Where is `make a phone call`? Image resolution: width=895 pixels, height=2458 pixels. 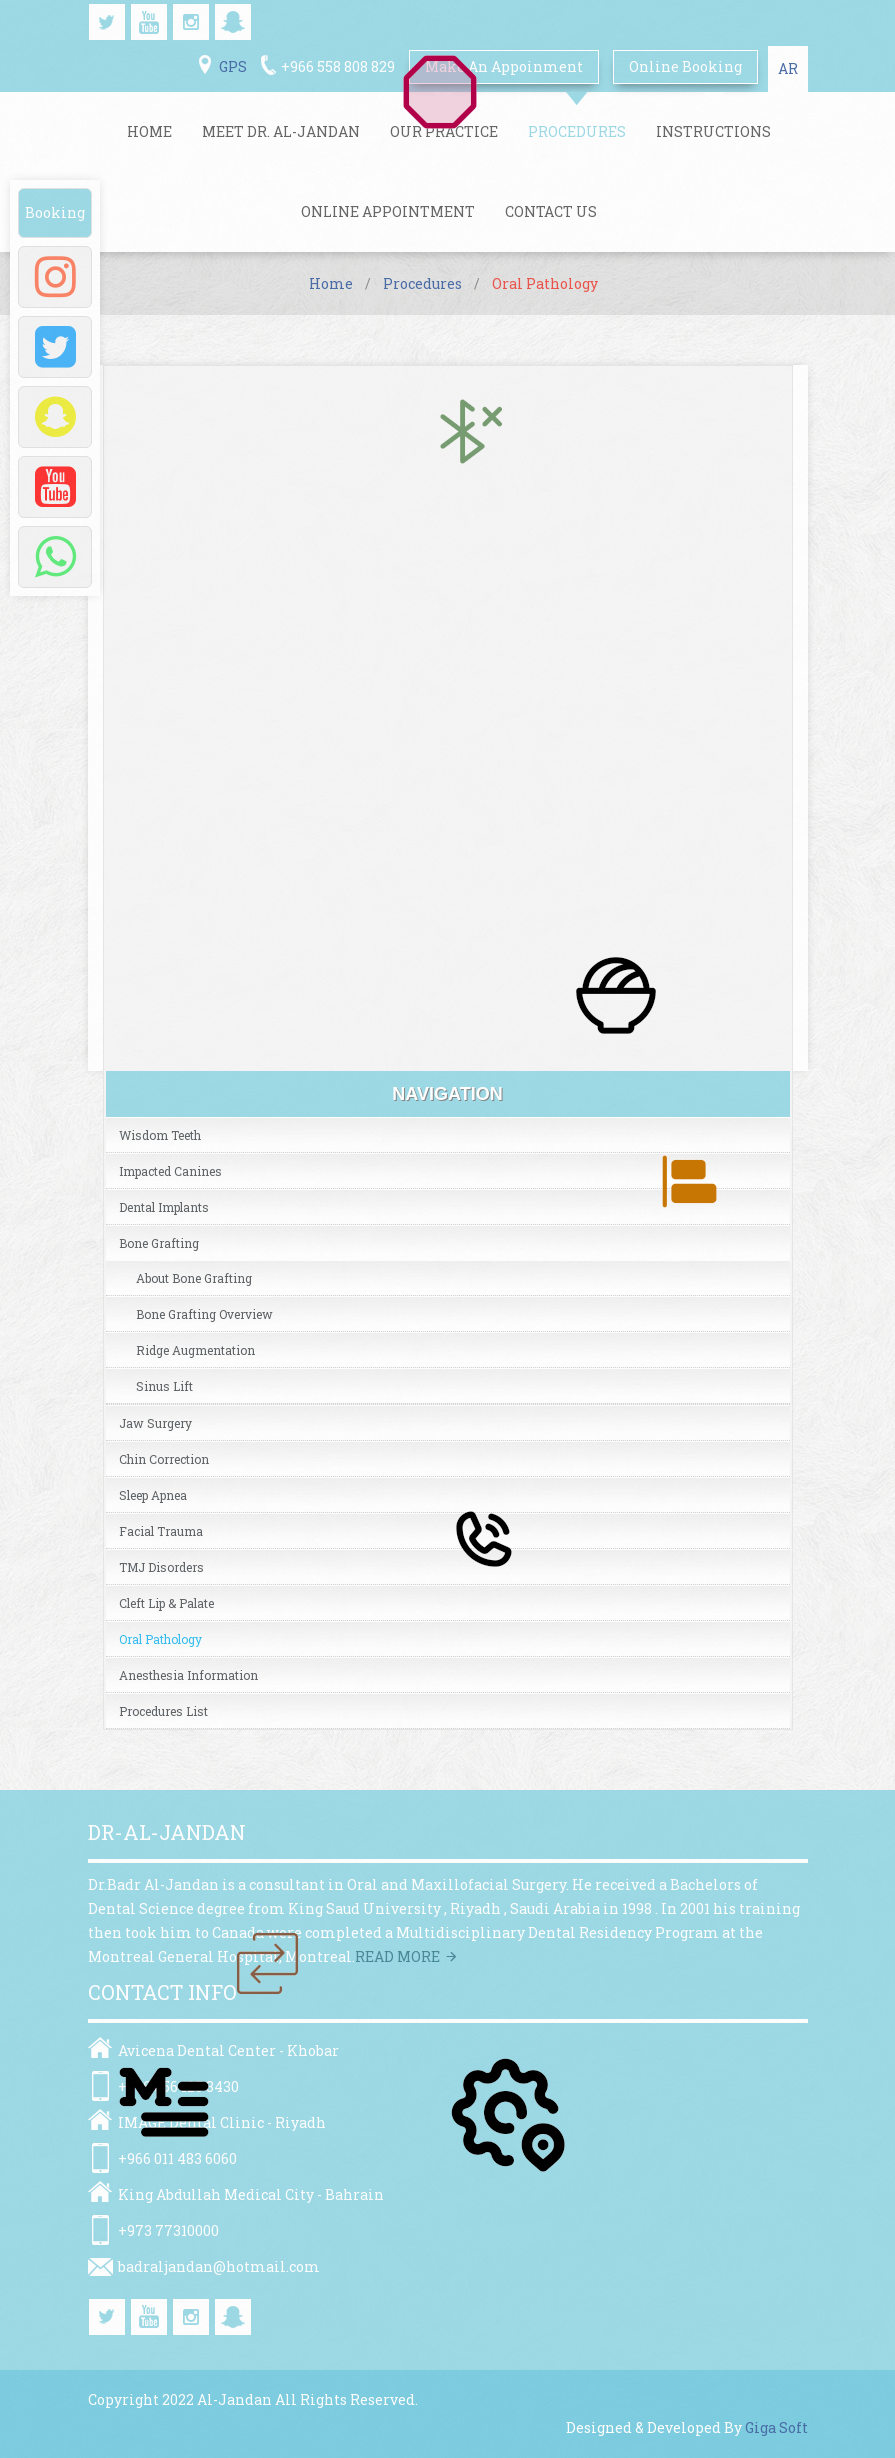
make a phone call is located at coordinates (485, 1538).